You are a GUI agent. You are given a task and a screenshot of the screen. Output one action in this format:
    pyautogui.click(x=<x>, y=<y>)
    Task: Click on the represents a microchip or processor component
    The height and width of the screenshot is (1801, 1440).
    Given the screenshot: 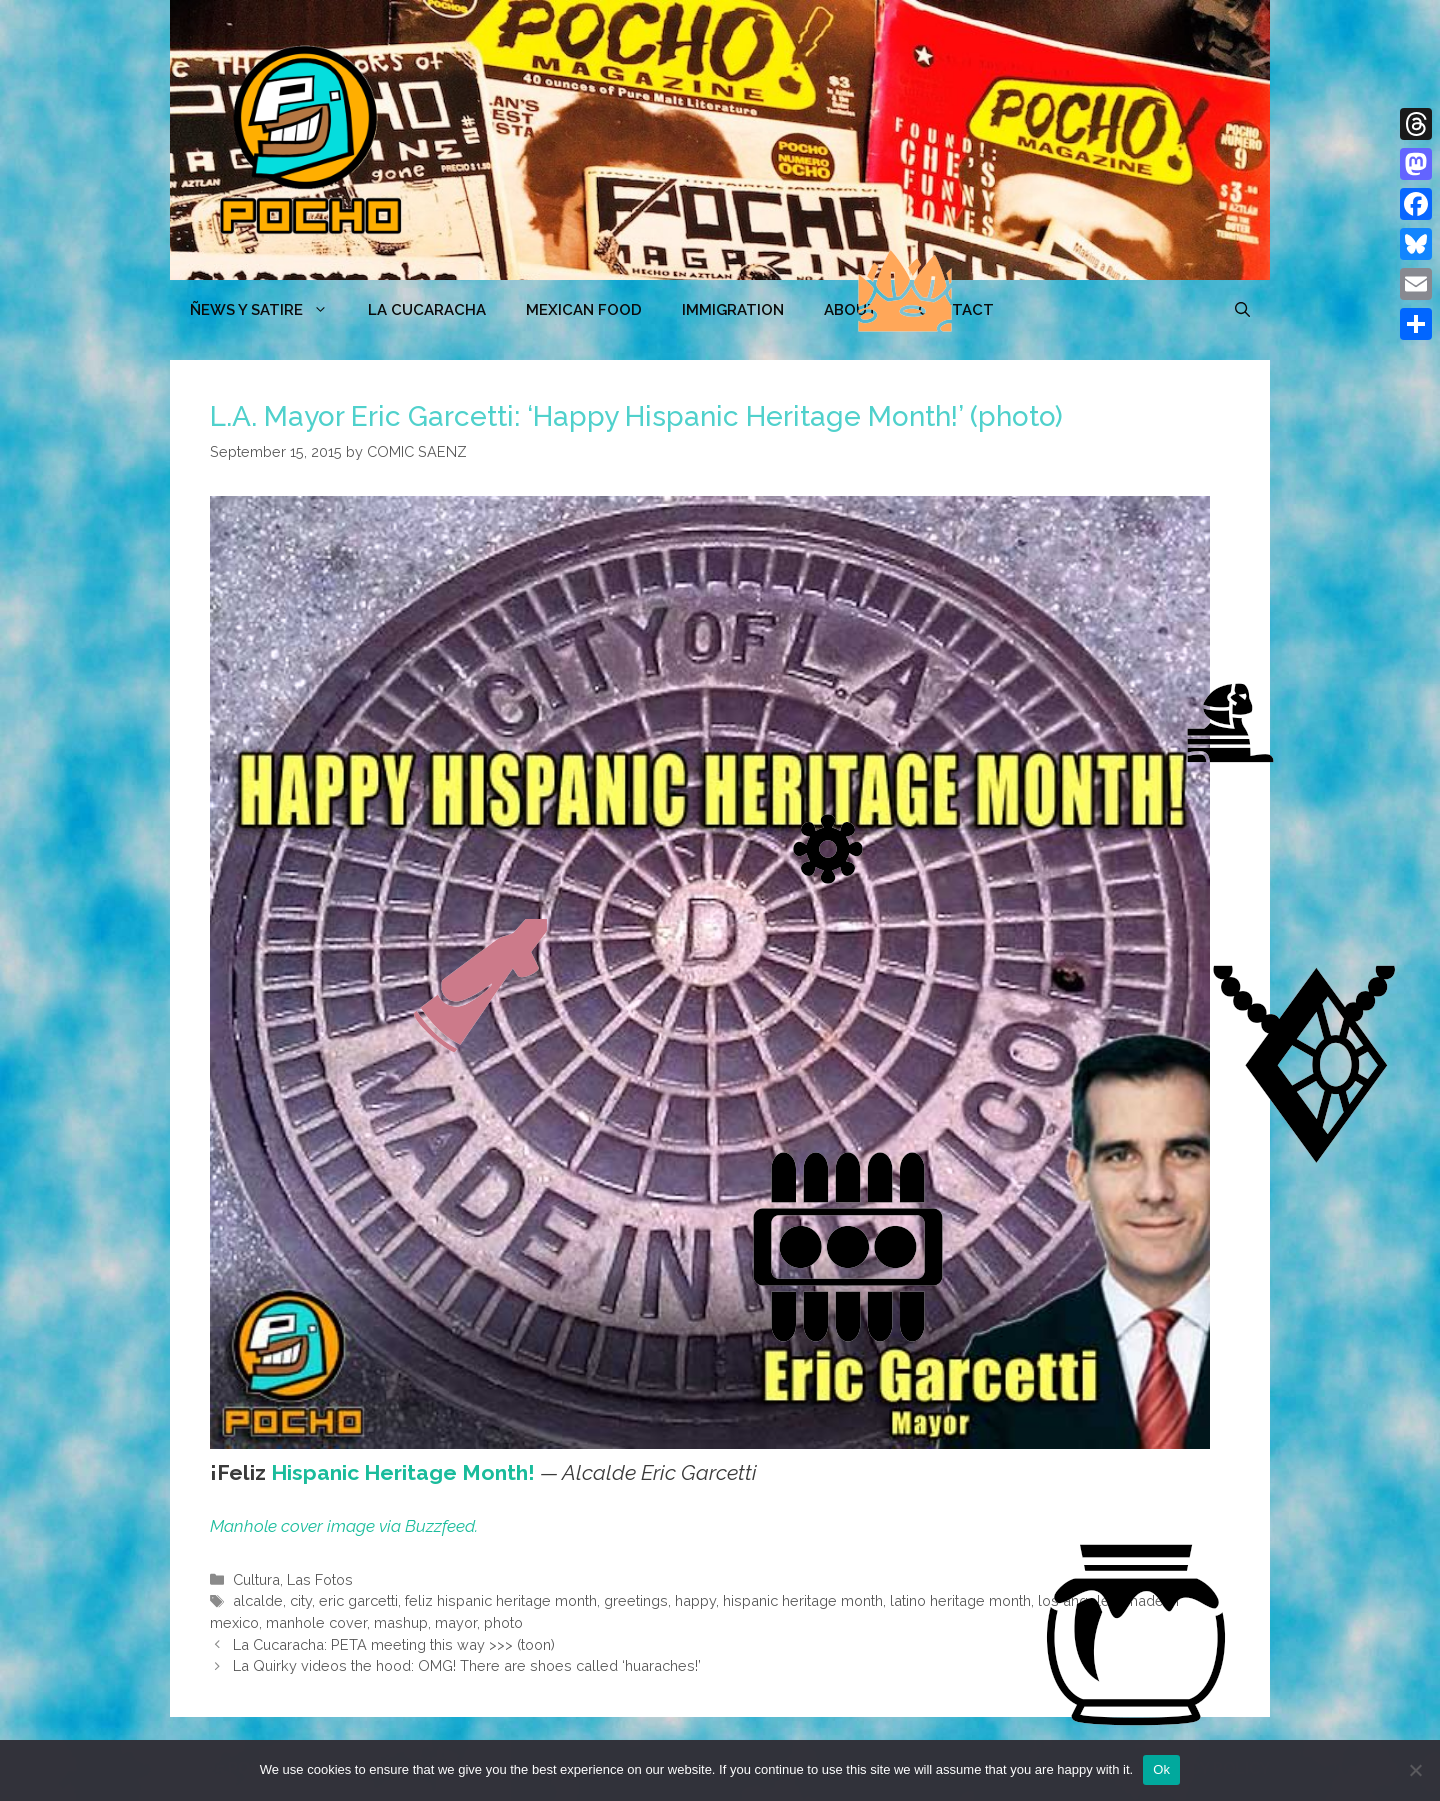 What is the action you would take?
    pyautogui.click(x=848, y=1247)
    